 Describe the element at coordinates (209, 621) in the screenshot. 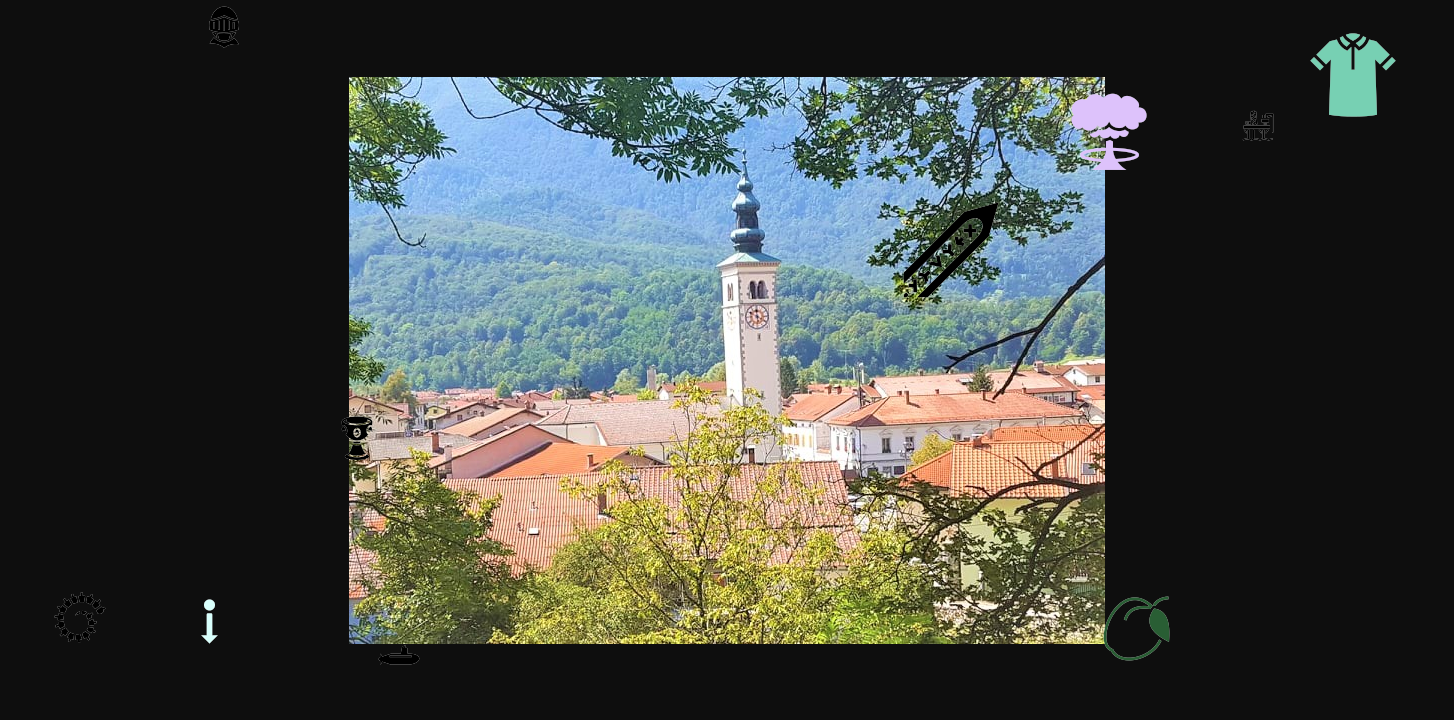

I see `indicates a falling or dropping action in gameplay` at that location.